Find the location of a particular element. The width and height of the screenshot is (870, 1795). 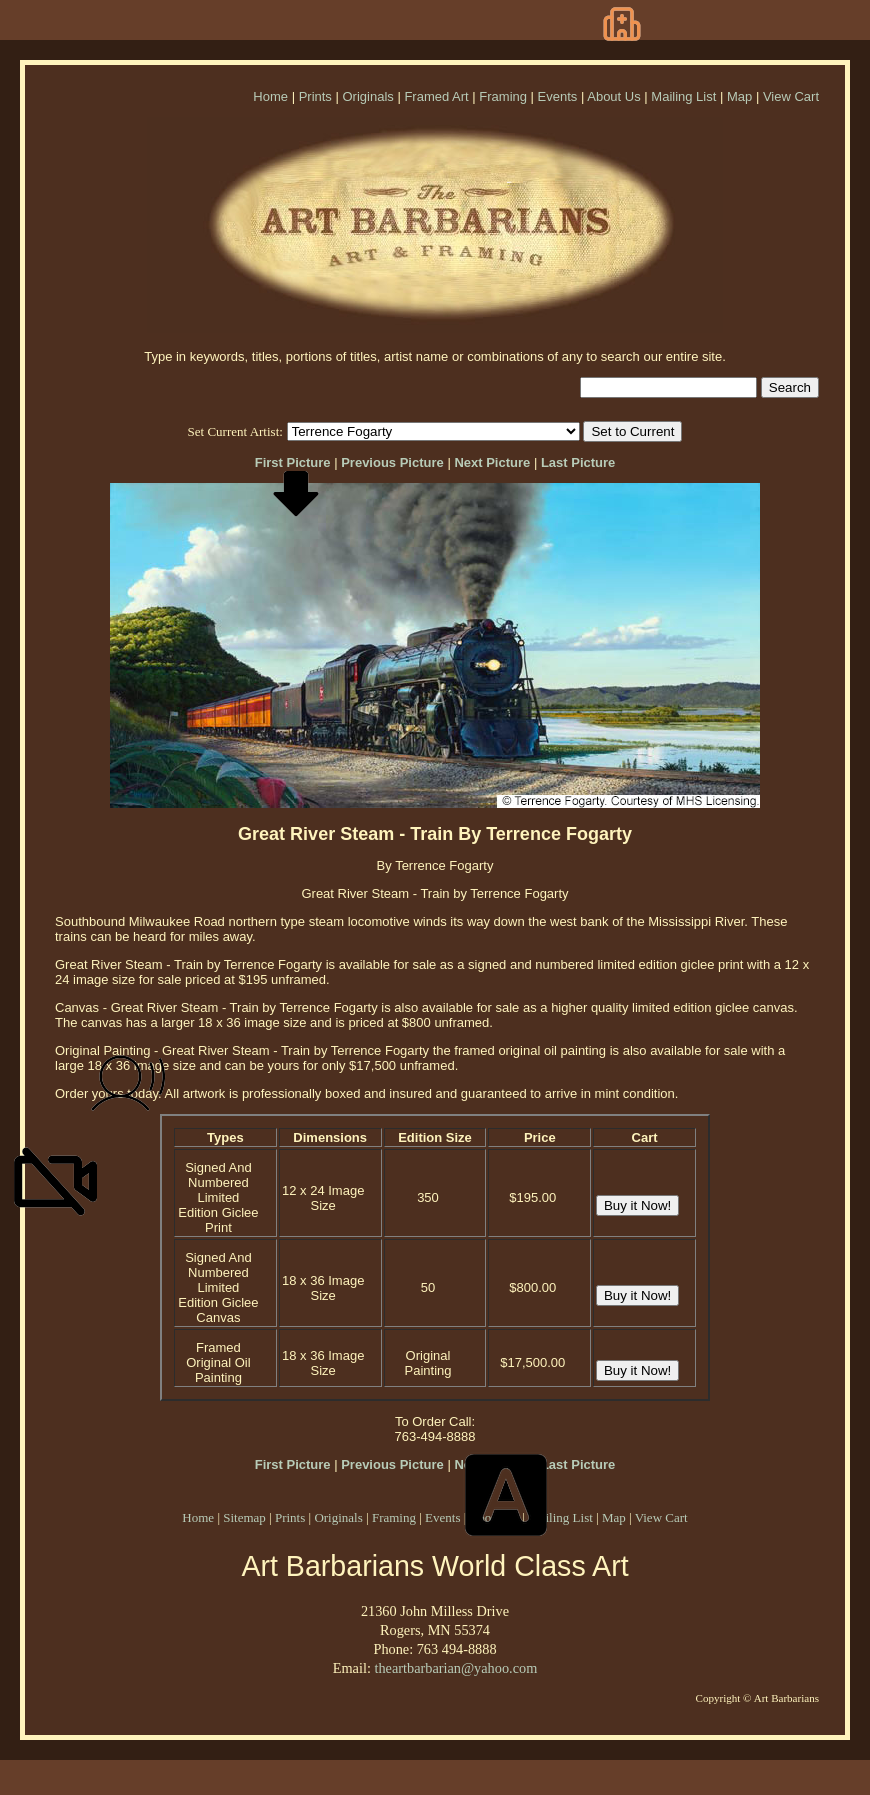

find nearby hospitals or medical facilities is located at coordinates (622, 24).